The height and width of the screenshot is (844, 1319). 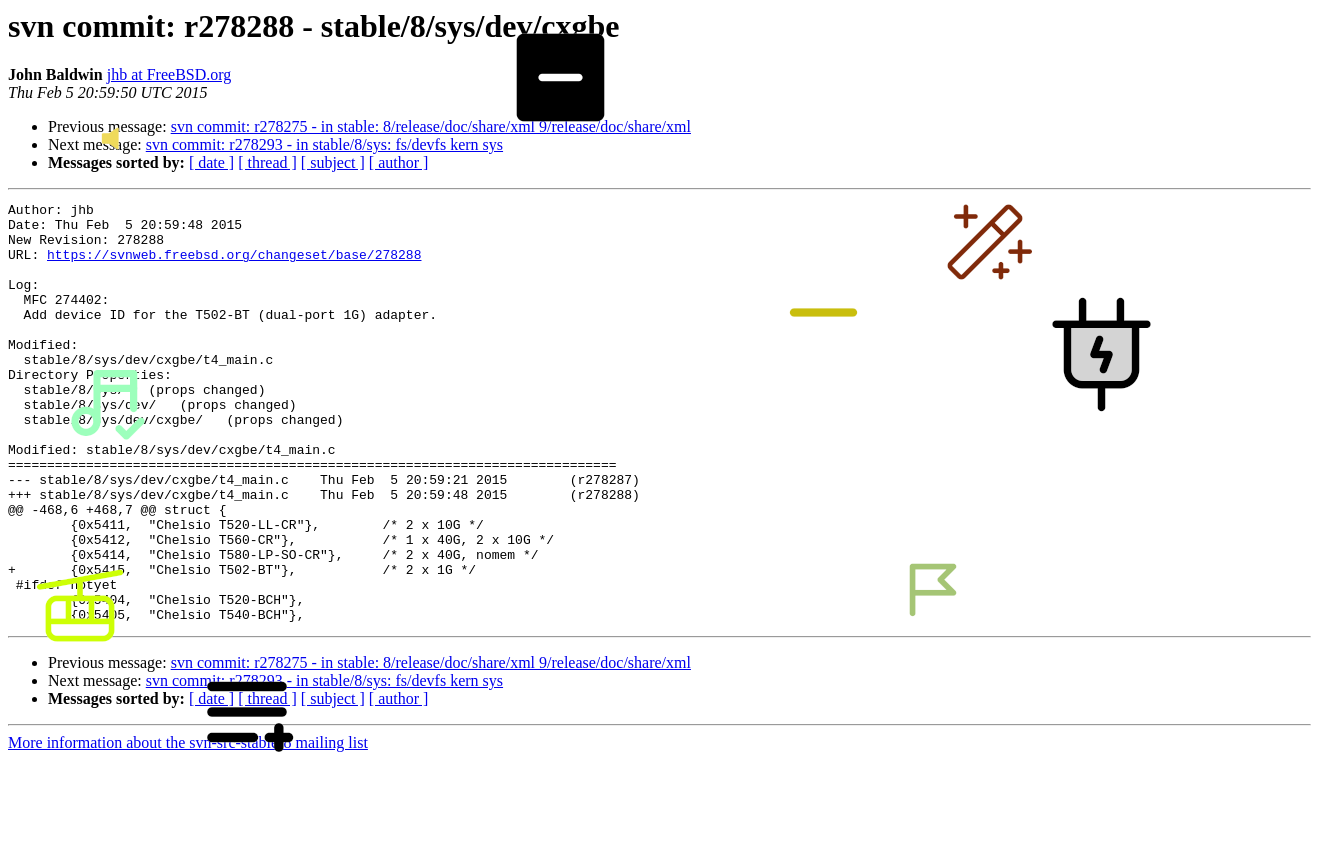 What do you see at coordinates (933, 587) in the screenshot?
I see `flag an item for review or attention` at bounding box center [933, 587].